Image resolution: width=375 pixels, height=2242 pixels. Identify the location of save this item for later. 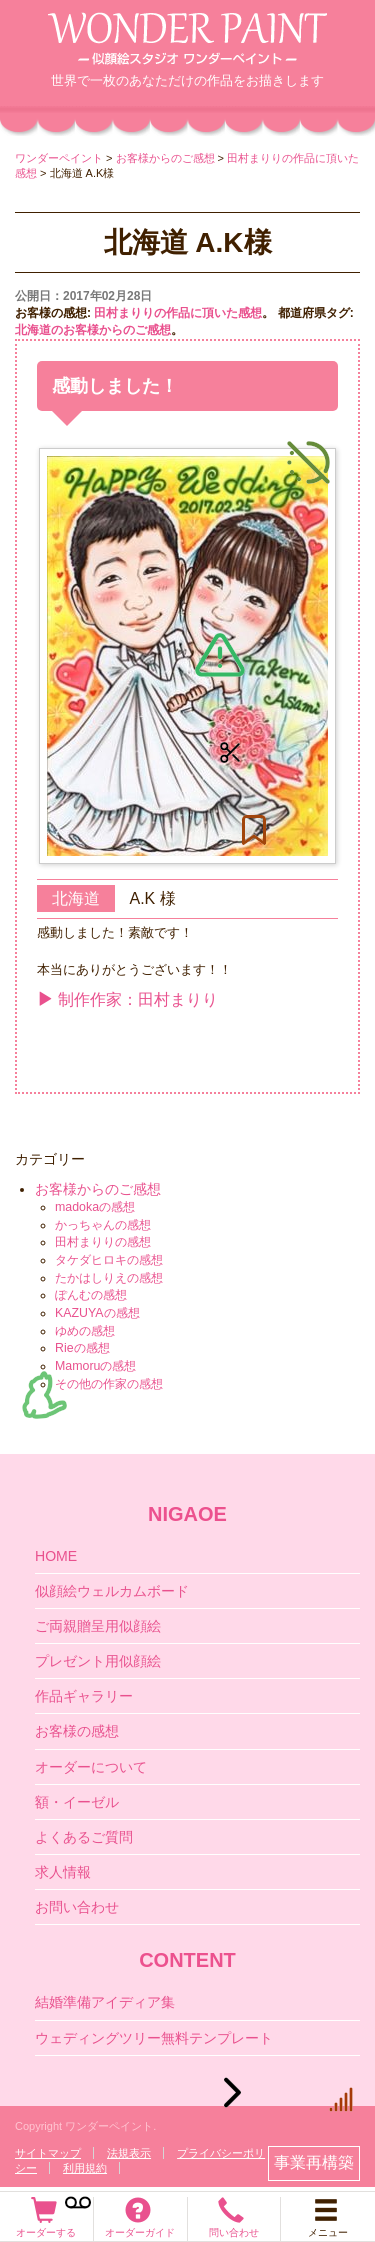
(254, 830).